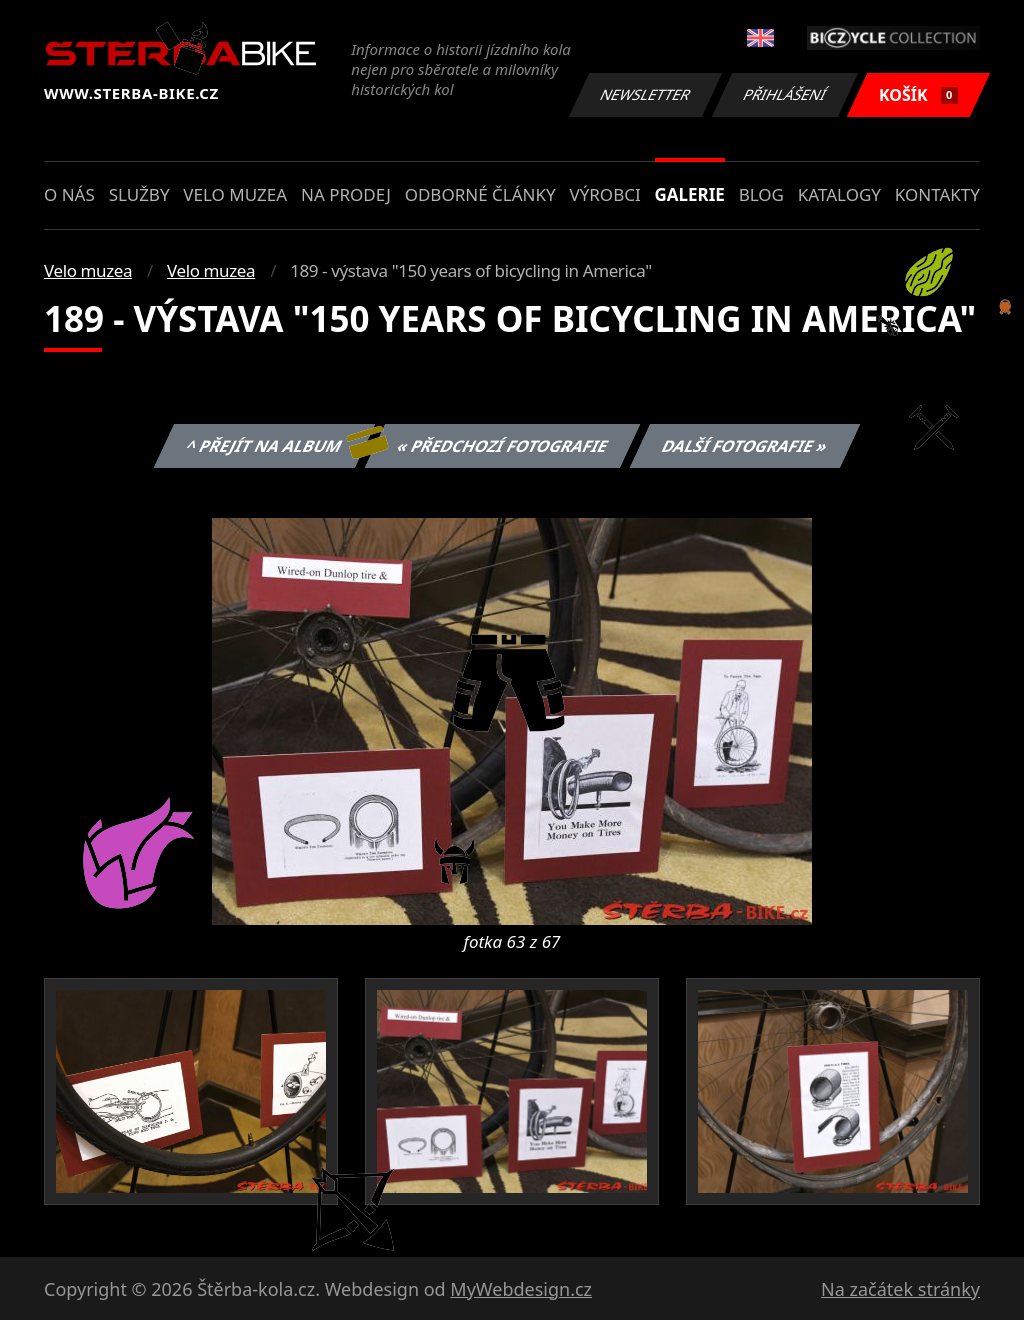 Image resolution: width=1024 pixels, height=1320 pixels. What do you see at coordinates (1005, 307) in the screenshot?
I see `equip armor or protective gear` at bounding box center [1005, 307].